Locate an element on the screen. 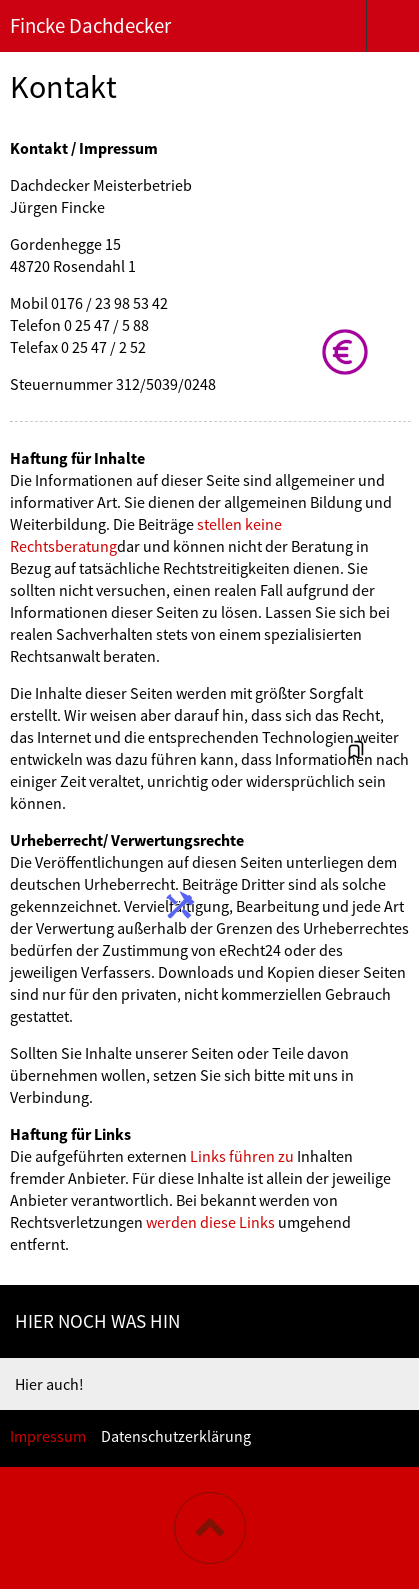  view price in euros is located at coordinates (345, 352).